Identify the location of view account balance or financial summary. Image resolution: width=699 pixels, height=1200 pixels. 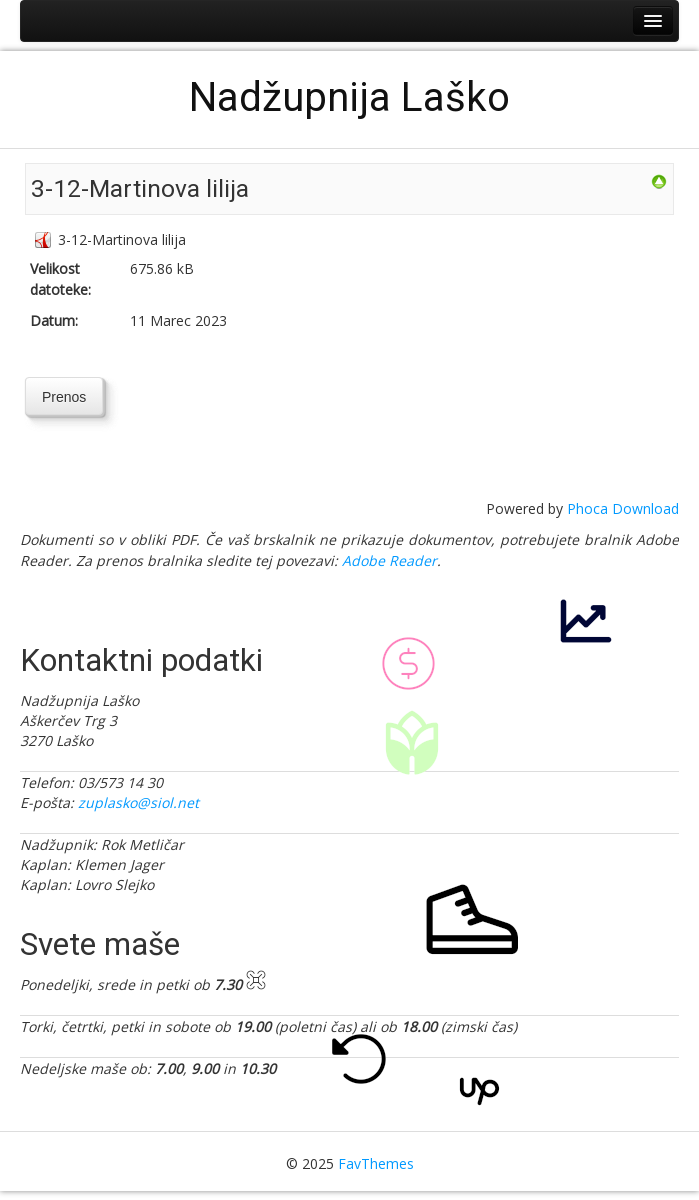
(408, 663).